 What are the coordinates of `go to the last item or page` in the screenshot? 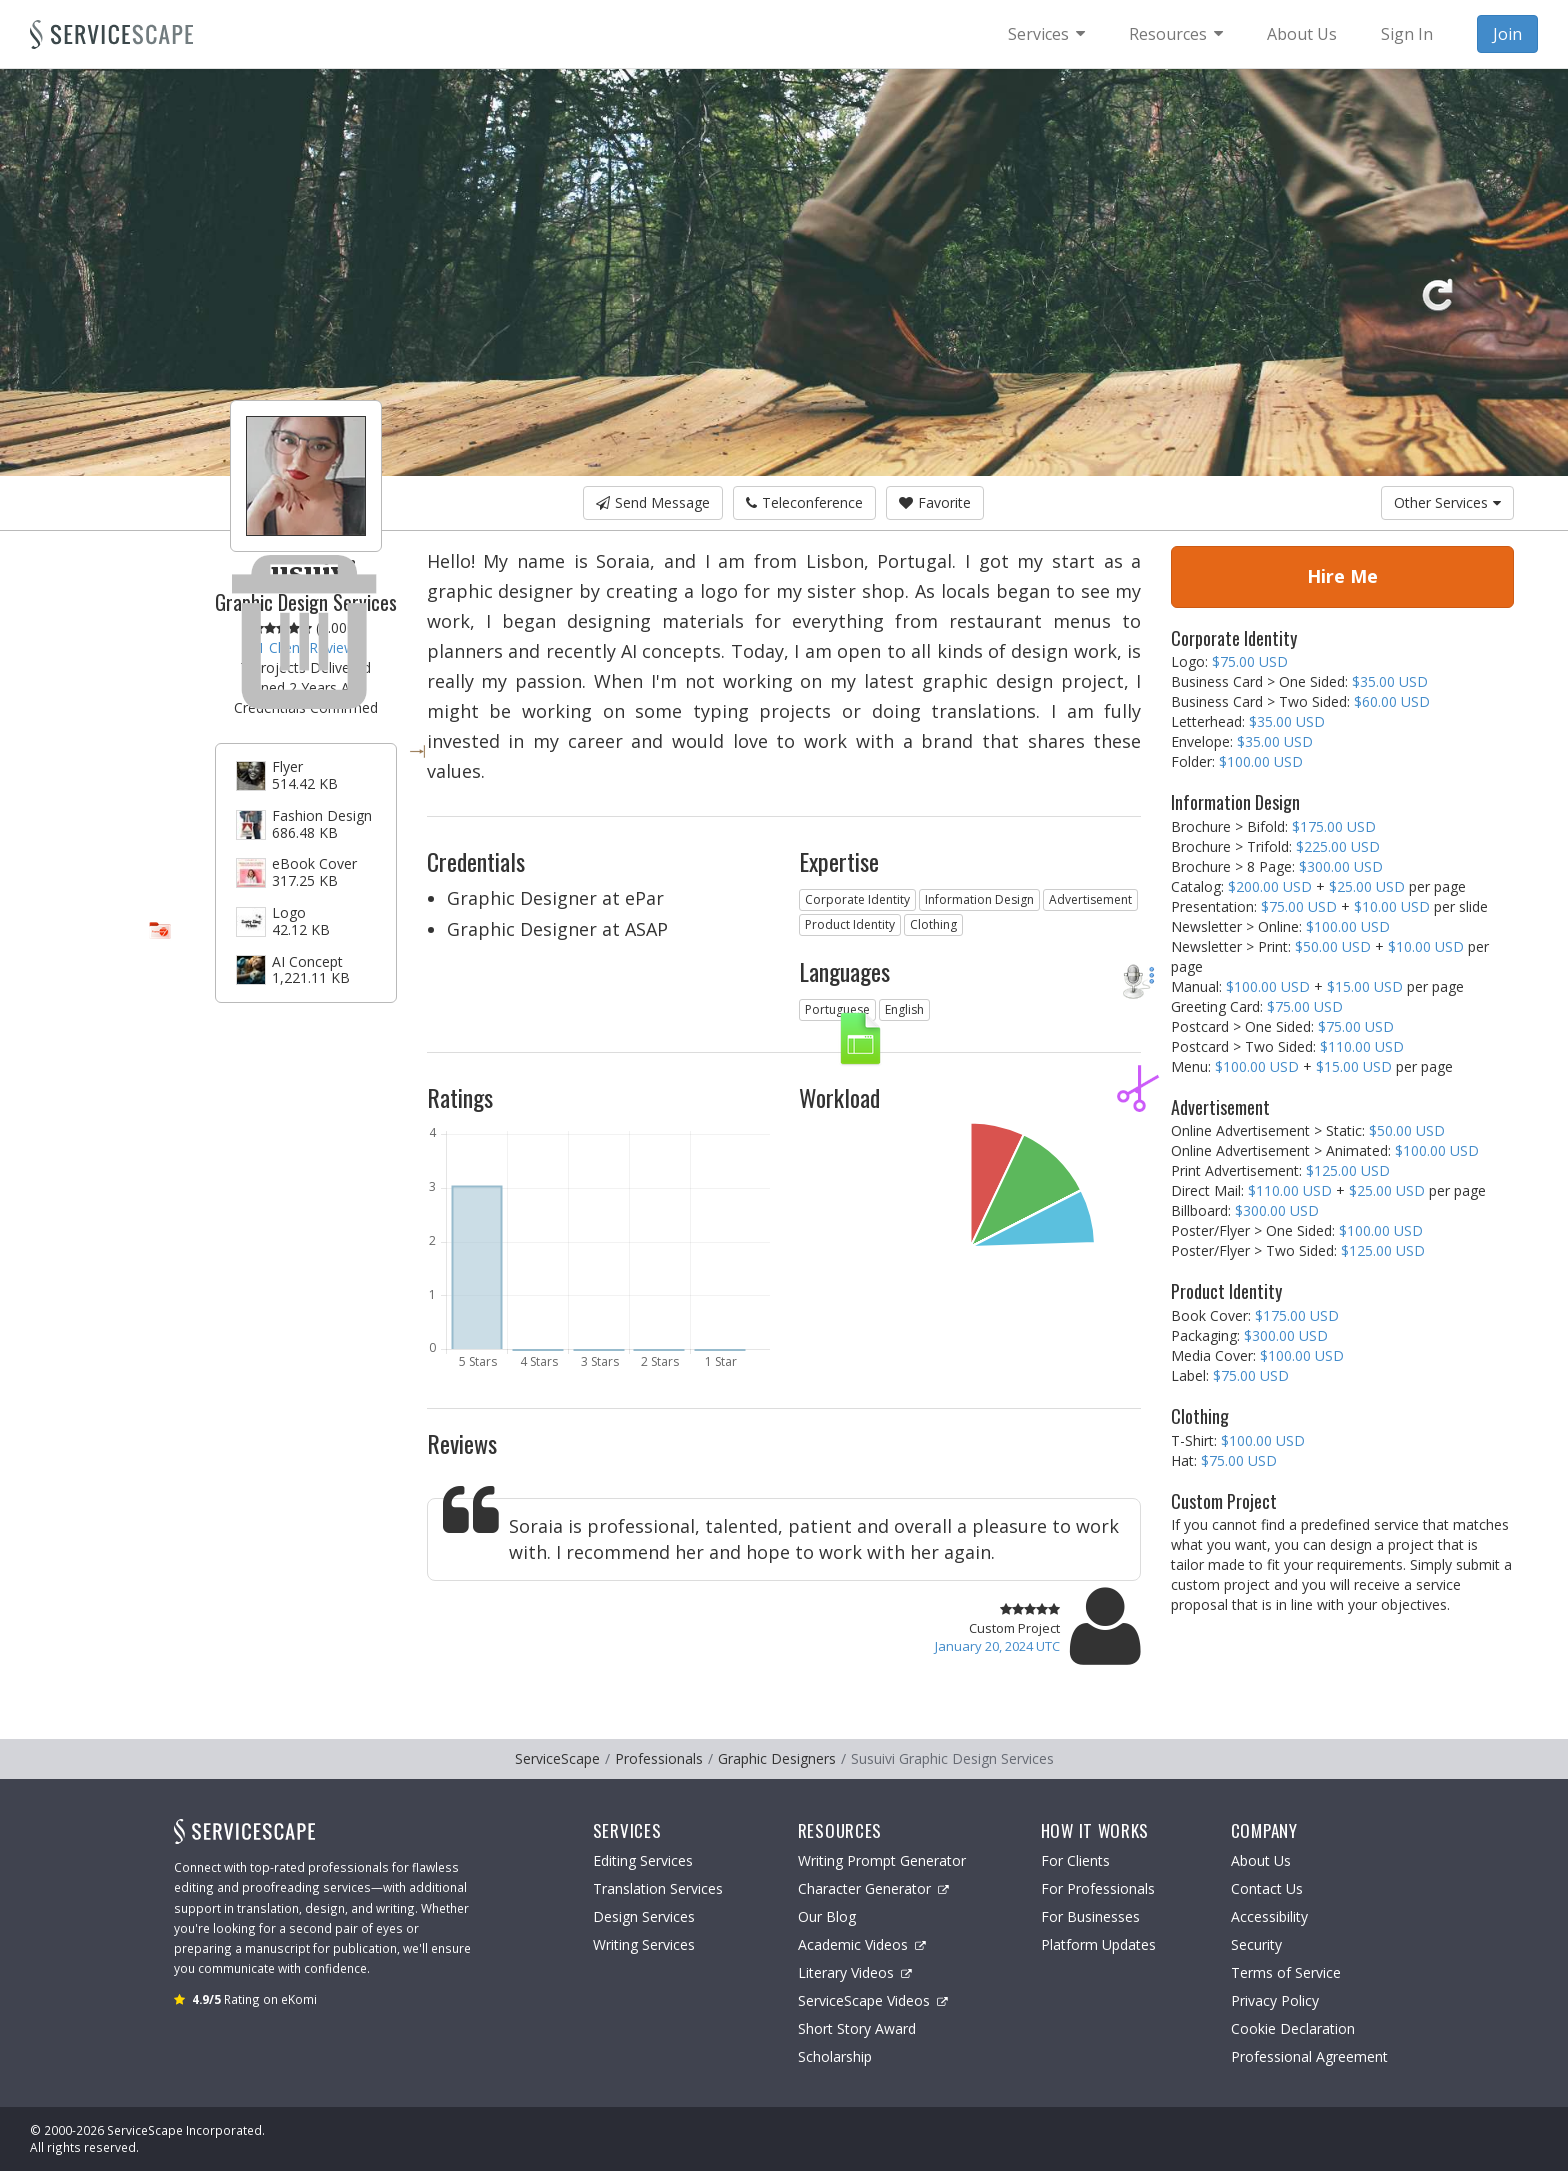 It's located at (417, 751).